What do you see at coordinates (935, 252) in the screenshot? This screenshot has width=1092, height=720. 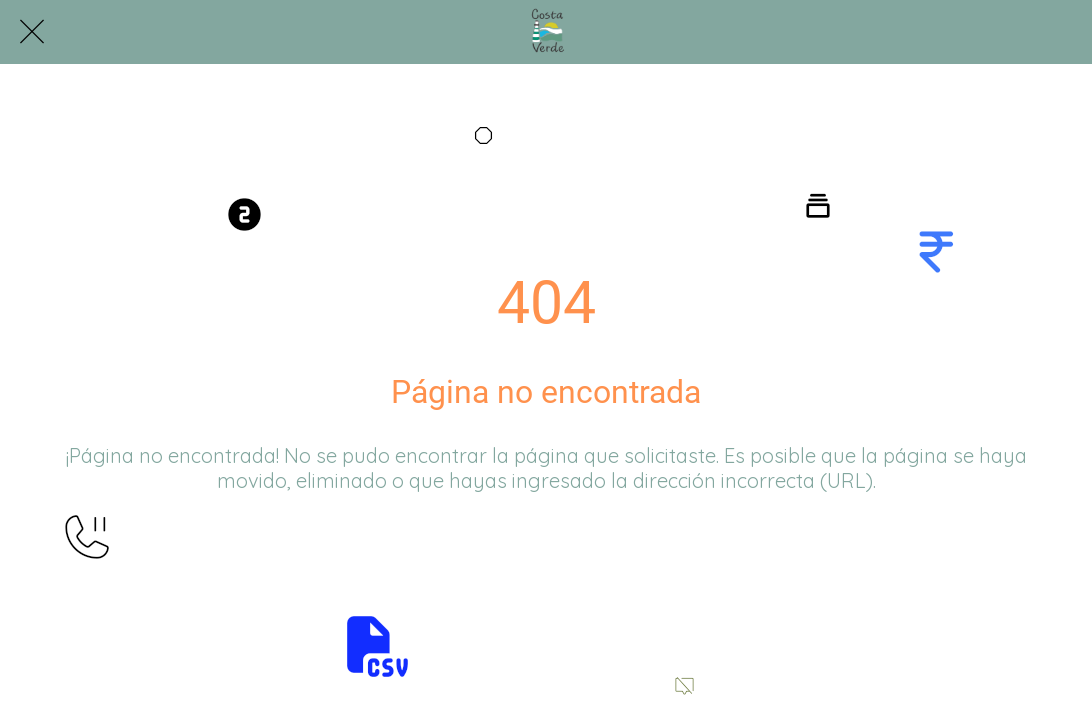 I see `indicates price or payment in Indian rupees` at bounding box center [935, 252].